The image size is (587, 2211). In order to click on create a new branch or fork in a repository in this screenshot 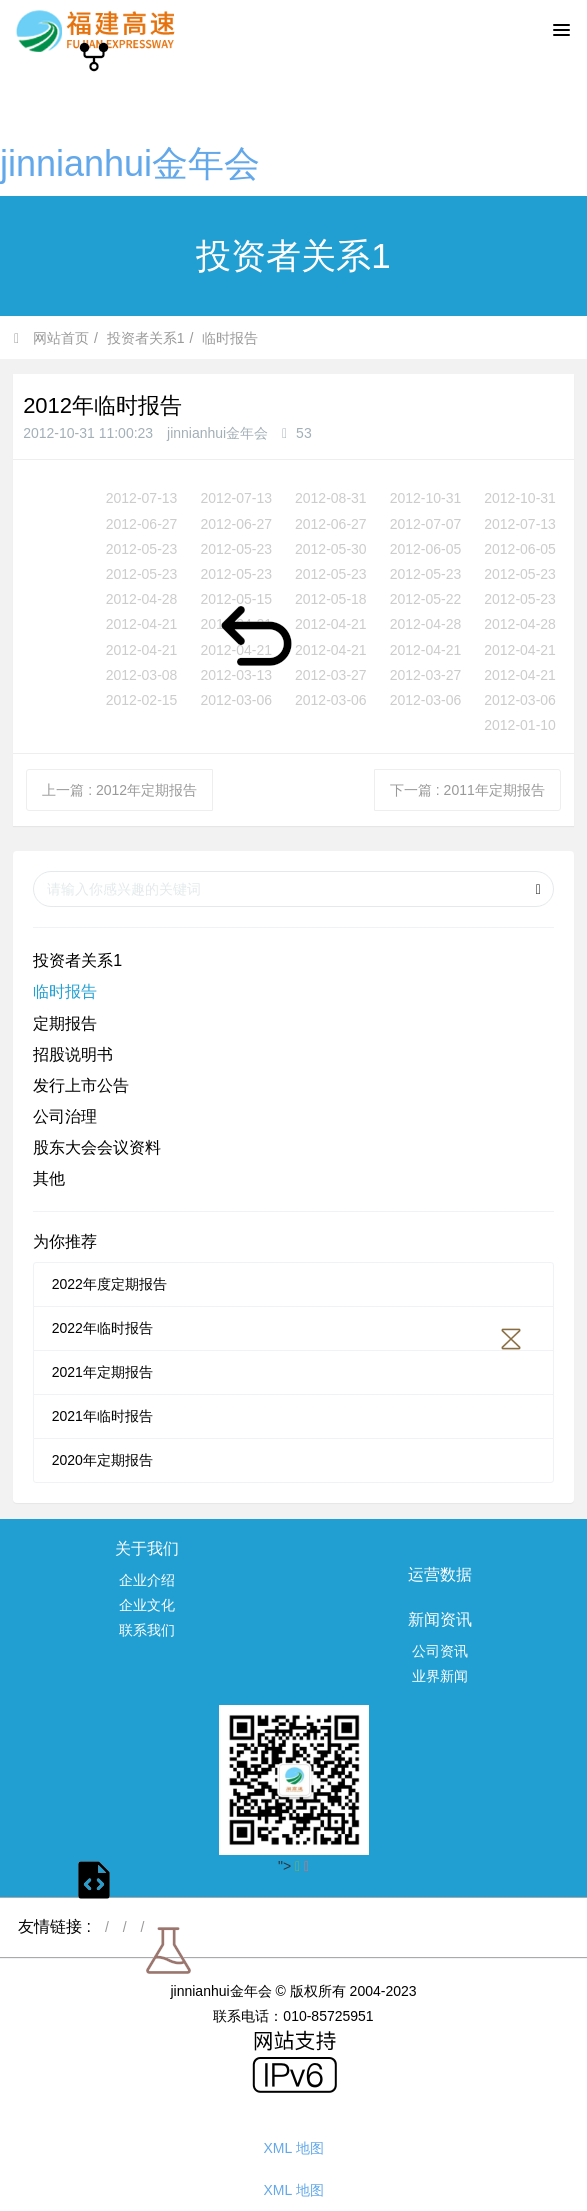, I will do `click(94, 57)`.